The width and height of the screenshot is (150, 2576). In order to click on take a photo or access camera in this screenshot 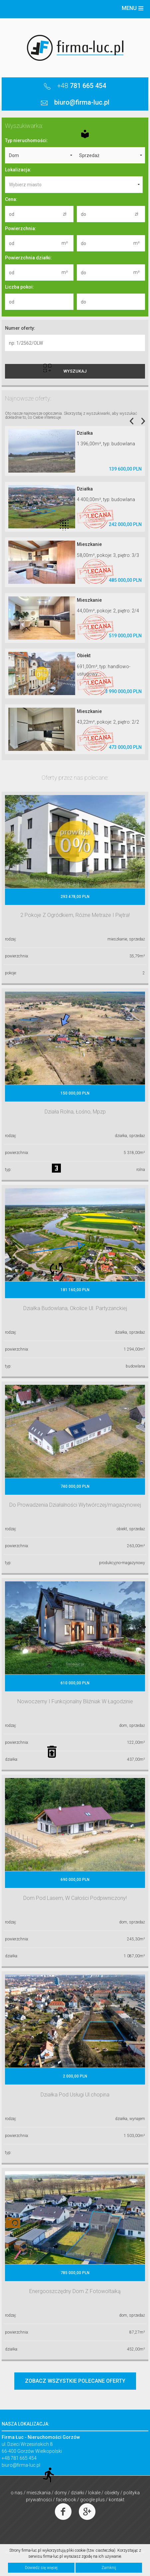, I will do `click(13, 2222)`.